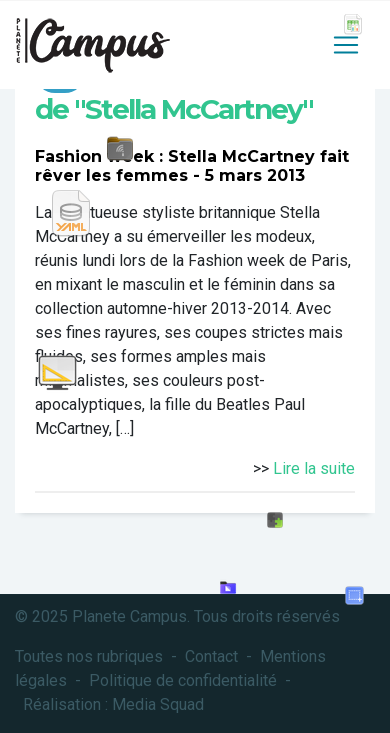 The width and height of the screenshot is (390, 733). I want to click on access display settings and screen configuration, so click(57, 372).